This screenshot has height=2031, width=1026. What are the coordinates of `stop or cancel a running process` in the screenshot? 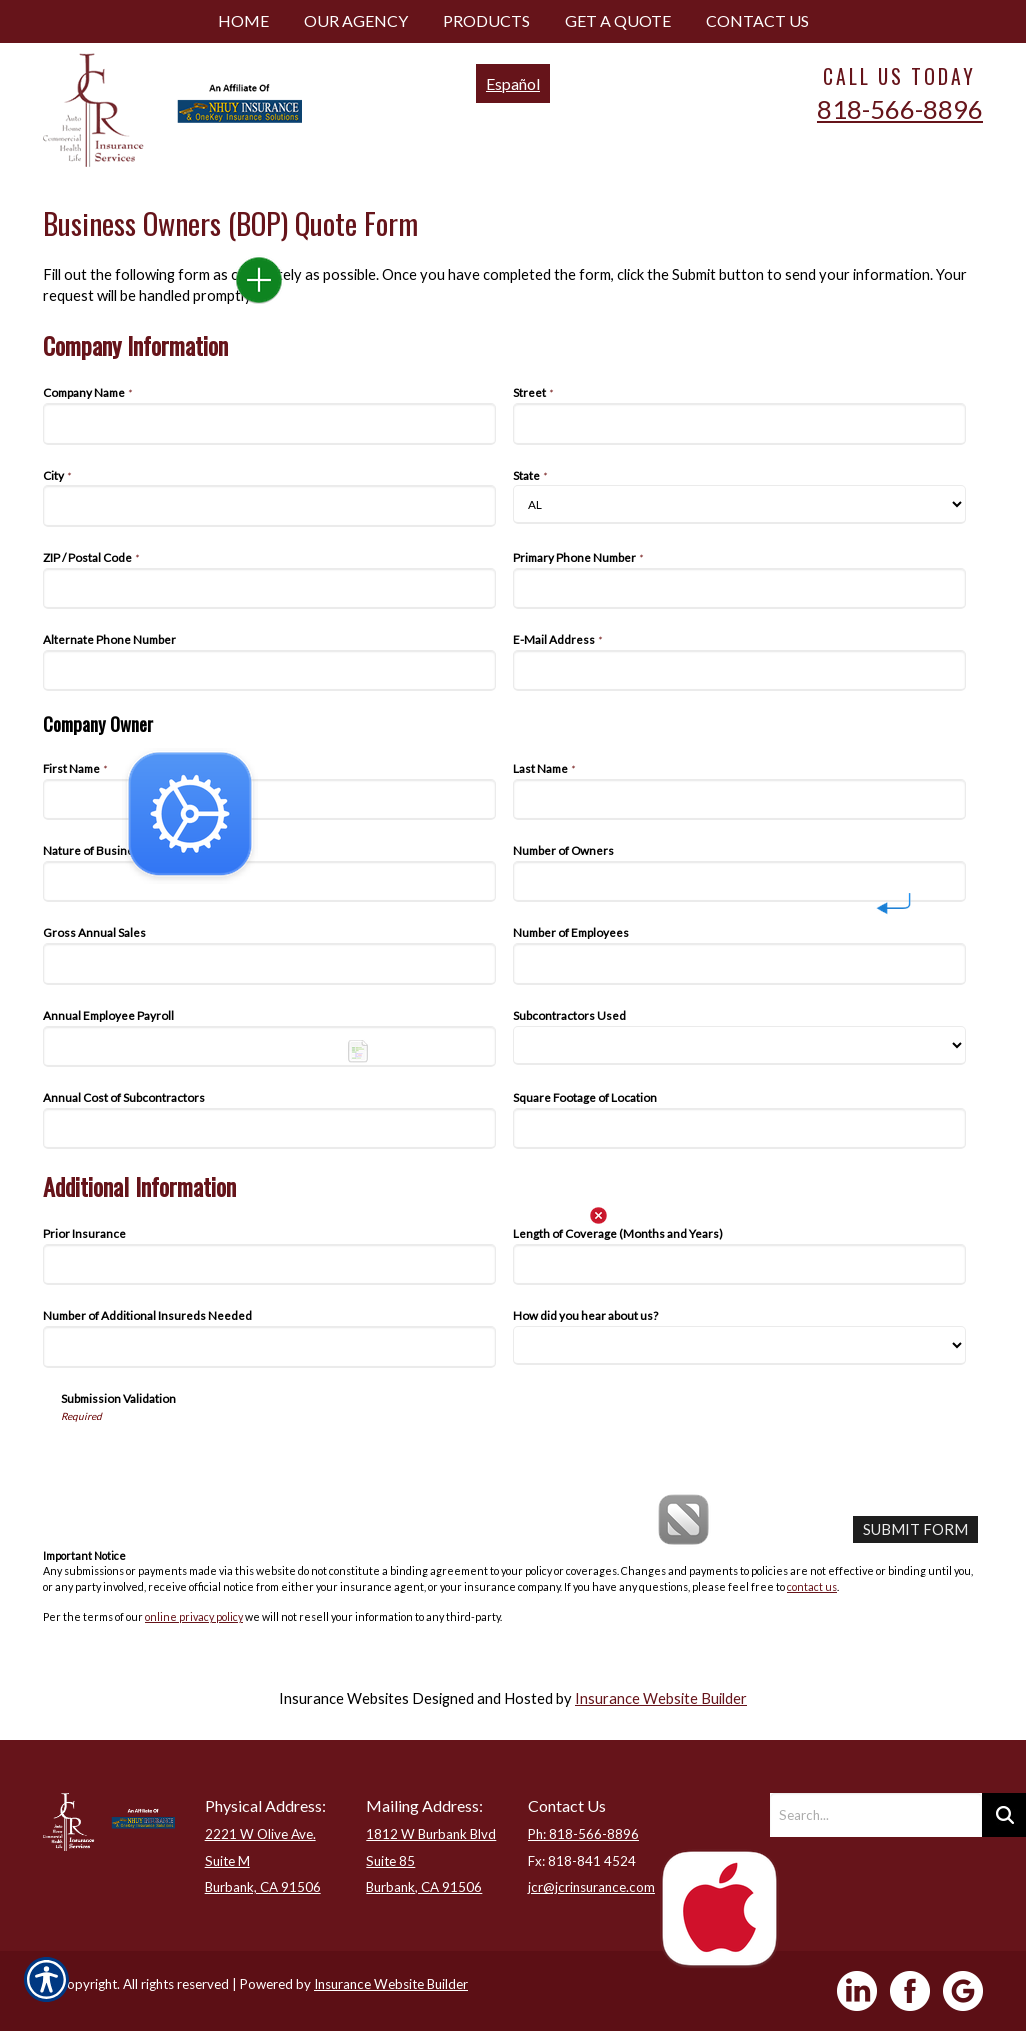 It's located at (598, 1215).